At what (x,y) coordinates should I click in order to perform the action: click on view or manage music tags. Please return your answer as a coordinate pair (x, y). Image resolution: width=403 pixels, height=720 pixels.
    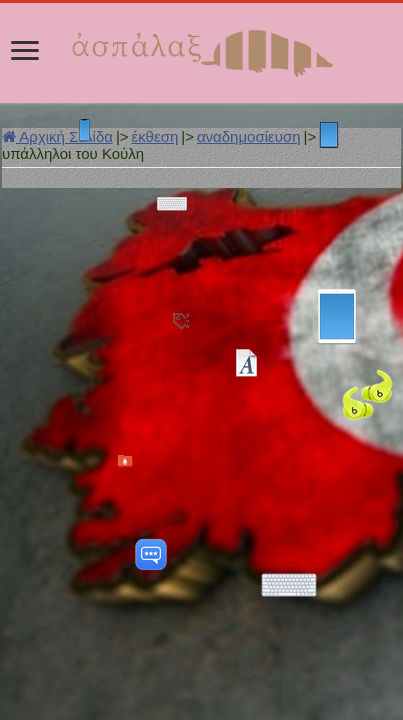
    Looking at the image, I should click on (181, 321).